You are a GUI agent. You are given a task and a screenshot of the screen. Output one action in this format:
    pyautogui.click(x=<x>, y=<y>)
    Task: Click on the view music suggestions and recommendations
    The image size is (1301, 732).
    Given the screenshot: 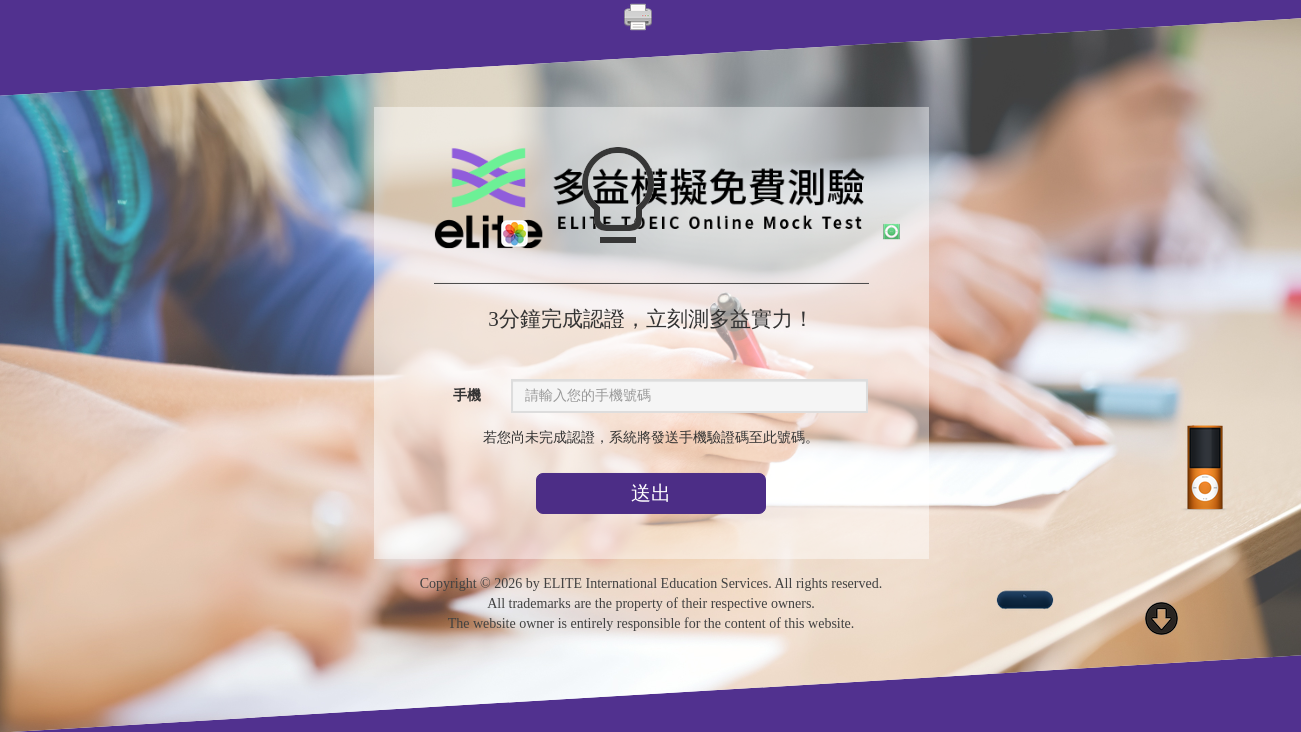 What is the action you would take?
    pyautogui.click(x=618, y=195)
    